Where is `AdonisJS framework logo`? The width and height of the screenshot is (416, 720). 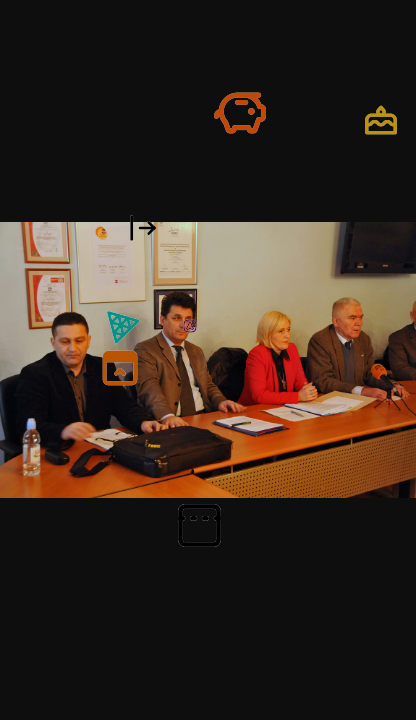 AdonisJS framework logo is located at coordinates (190, 326).